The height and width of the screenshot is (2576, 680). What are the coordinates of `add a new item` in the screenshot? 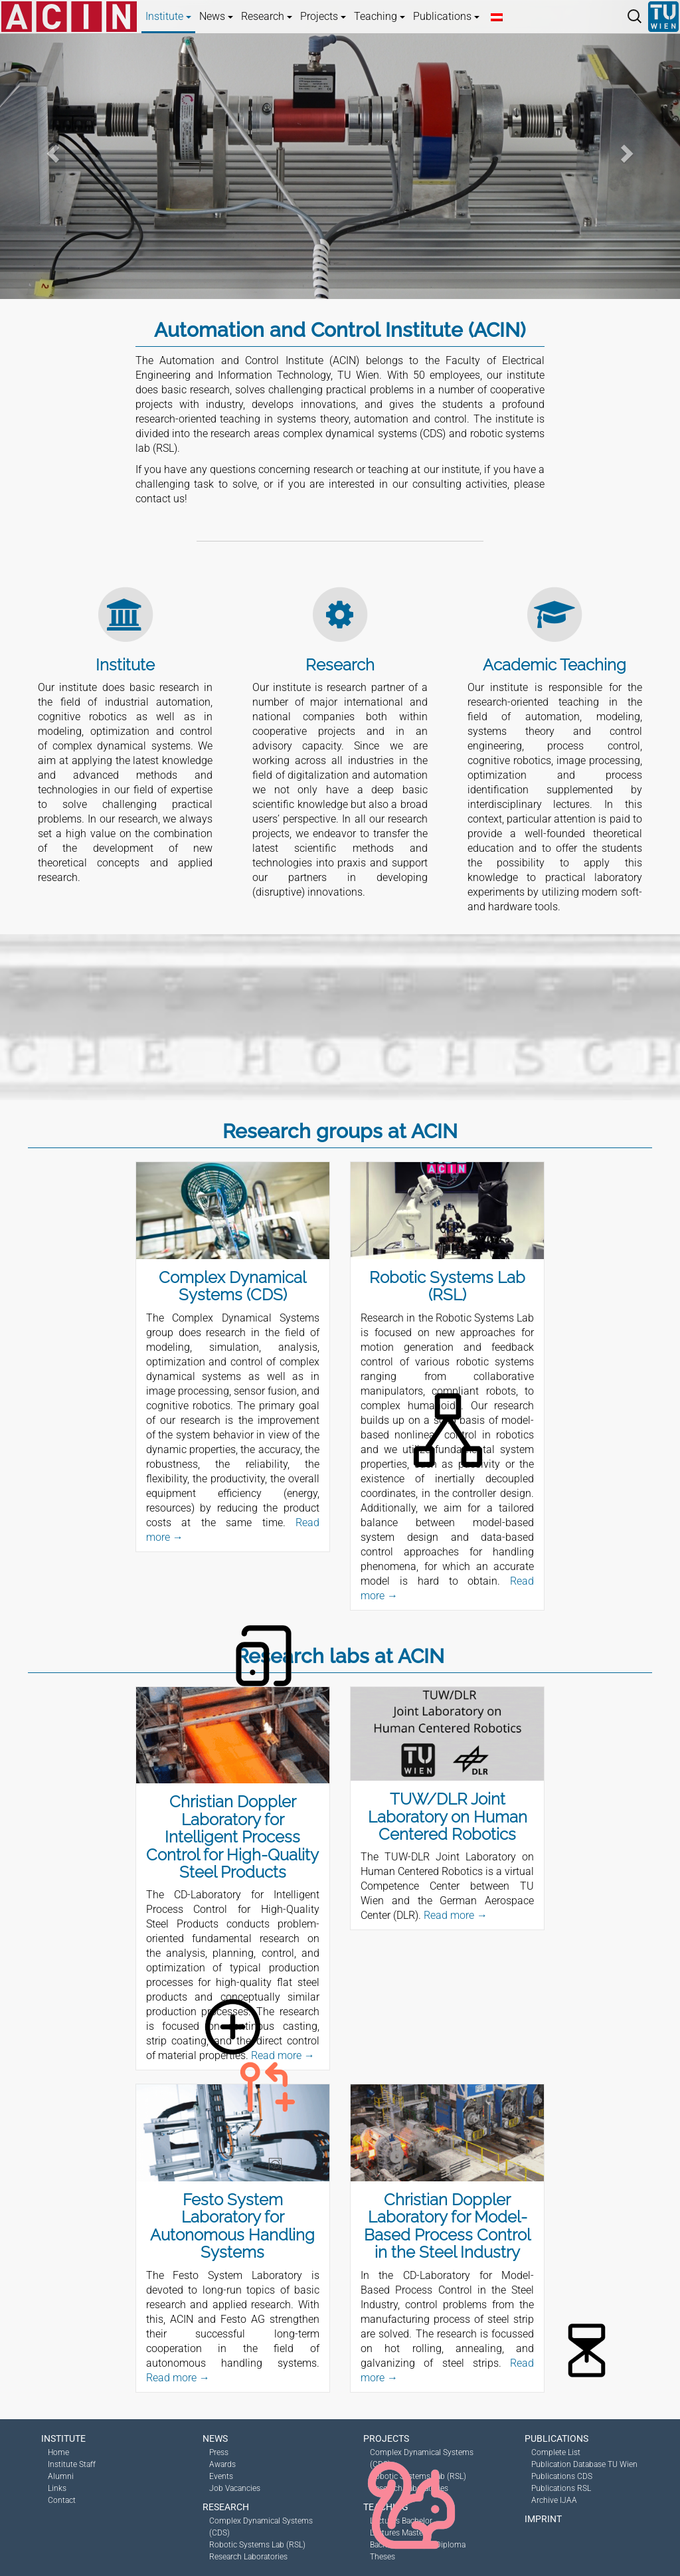 It's located at (232, 2027).